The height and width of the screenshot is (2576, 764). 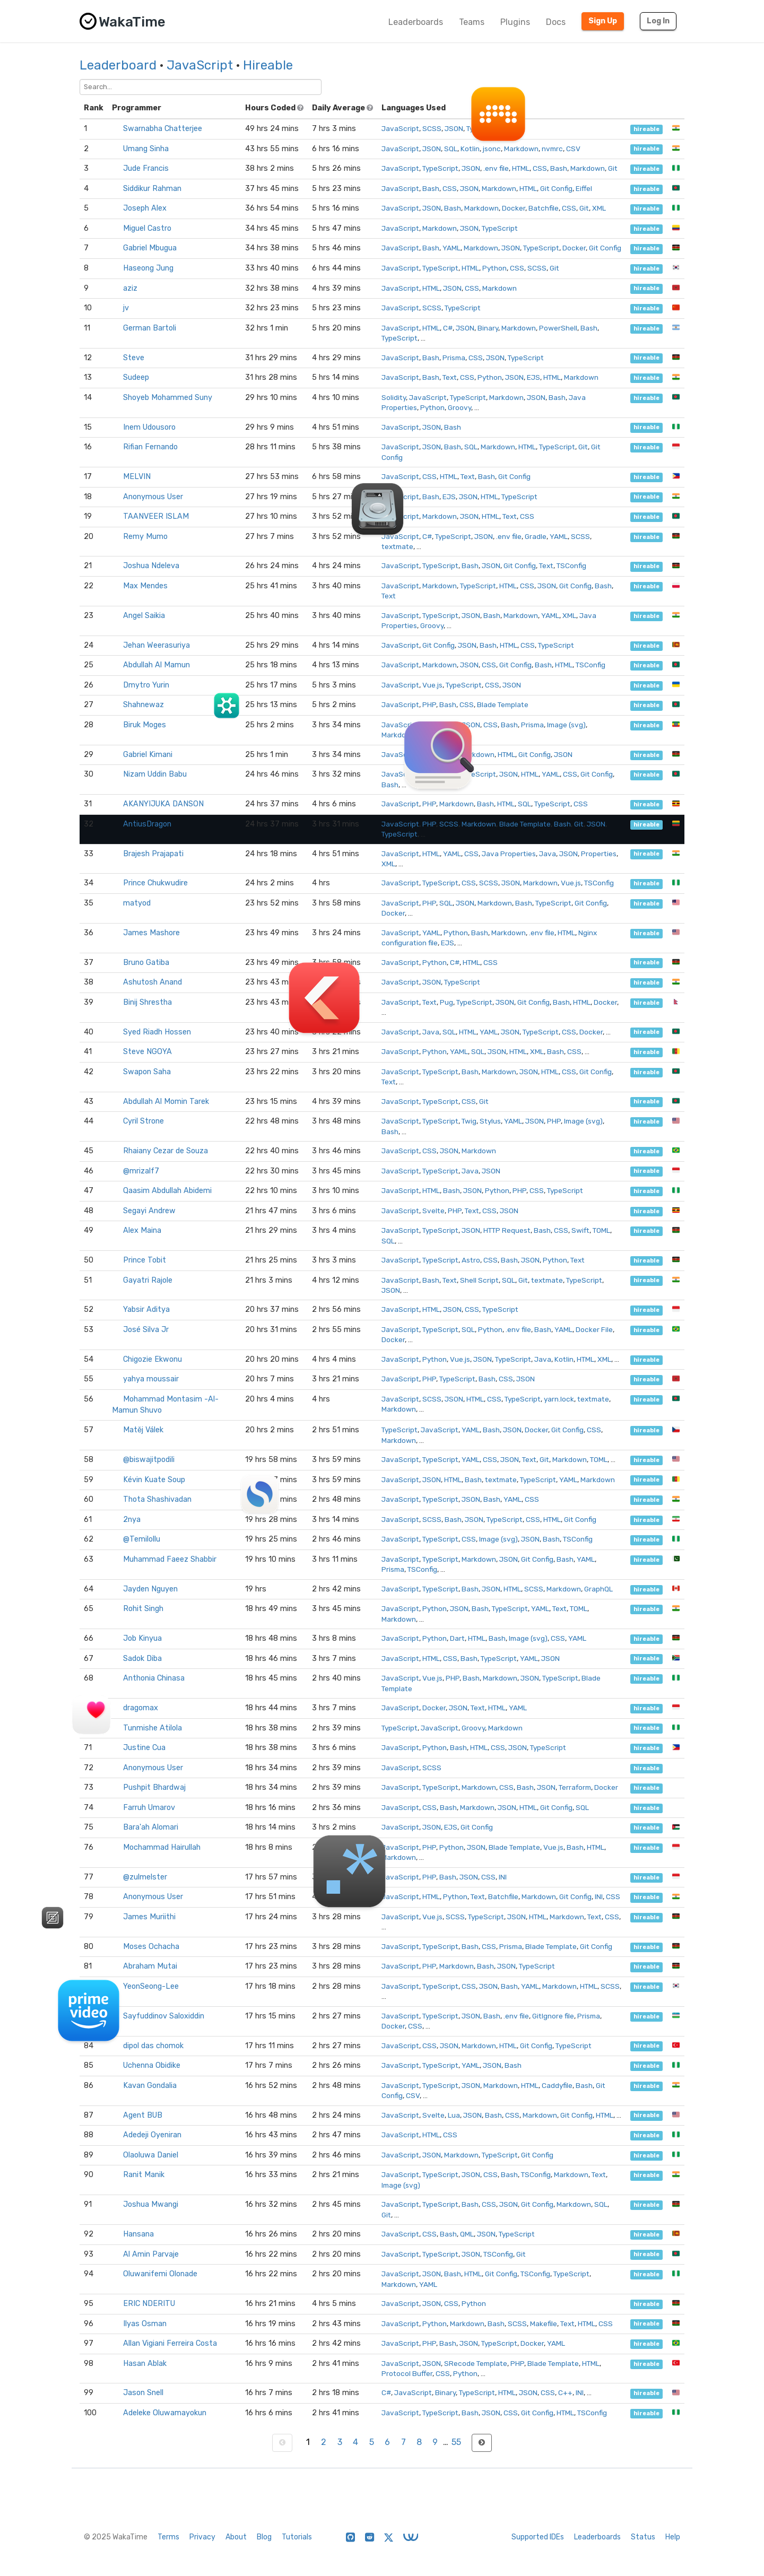 I want to click on open share preview app, so click(x=438, y=755).